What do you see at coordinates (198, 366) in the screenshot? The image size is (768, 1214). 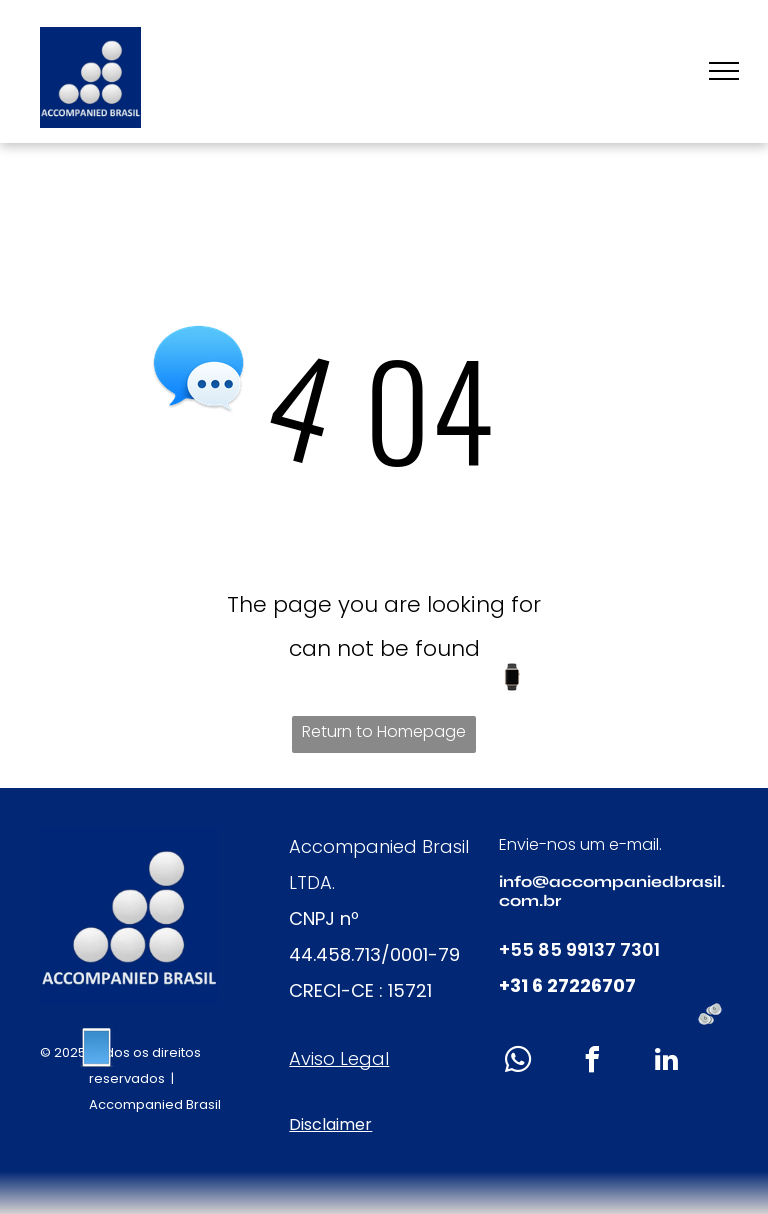 I see `open messages or chat application` at bounding box center [198, 366].